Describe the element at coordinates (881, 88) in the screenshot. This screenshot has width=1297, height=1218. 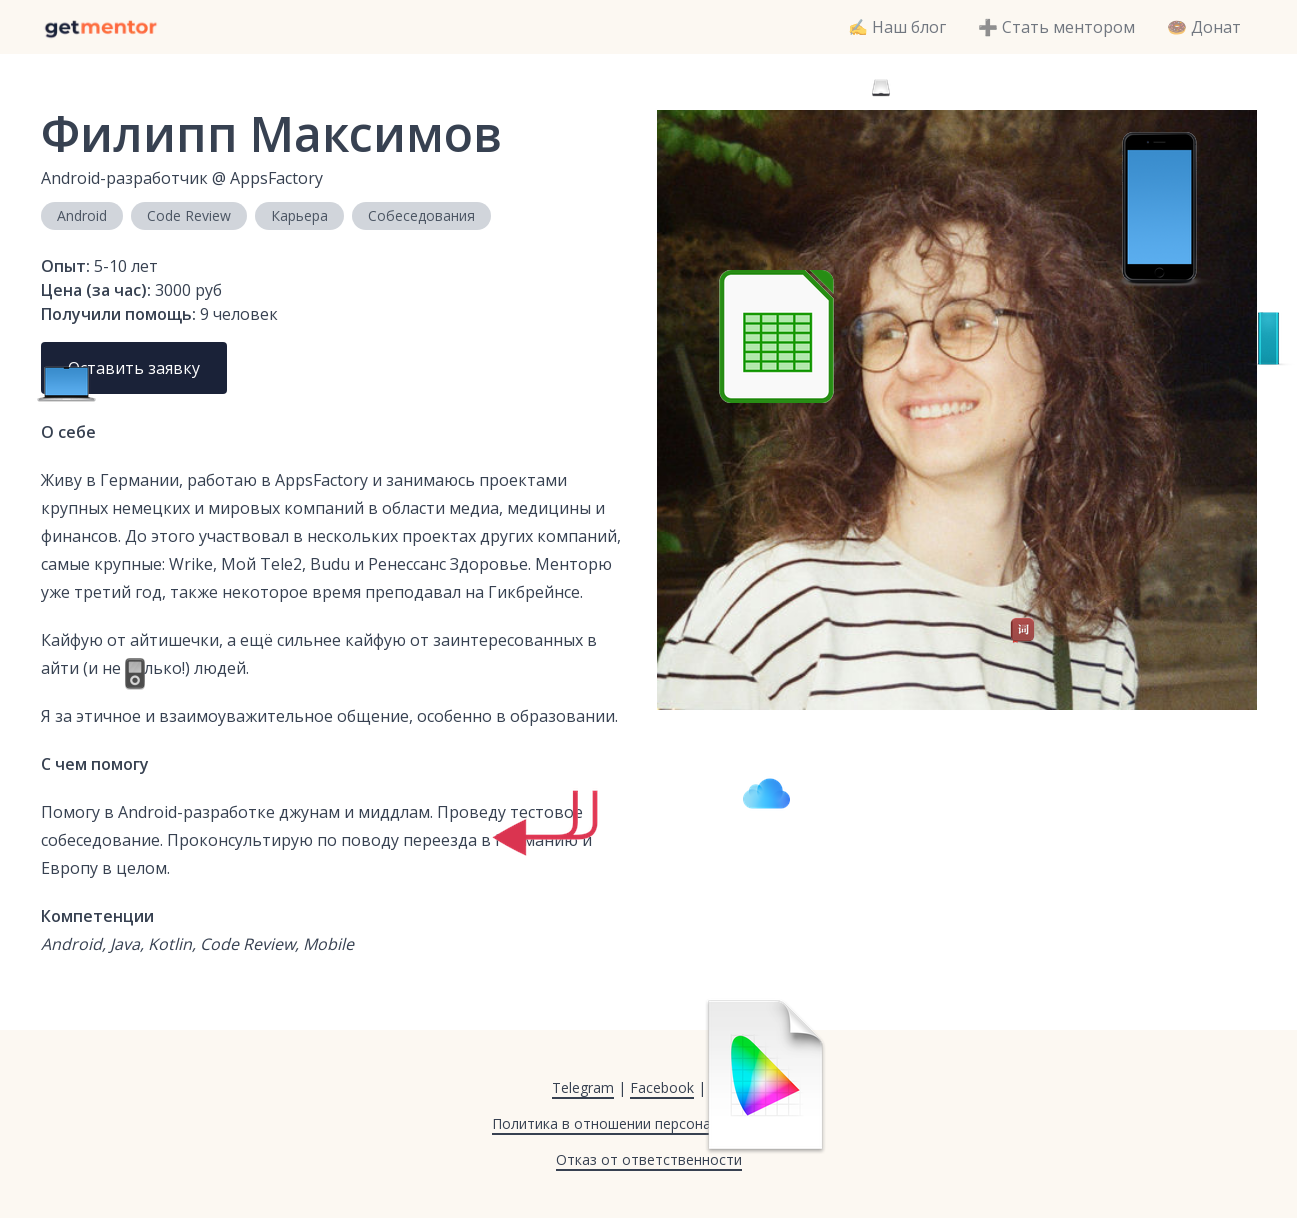
I see `open scanner application` at that location.